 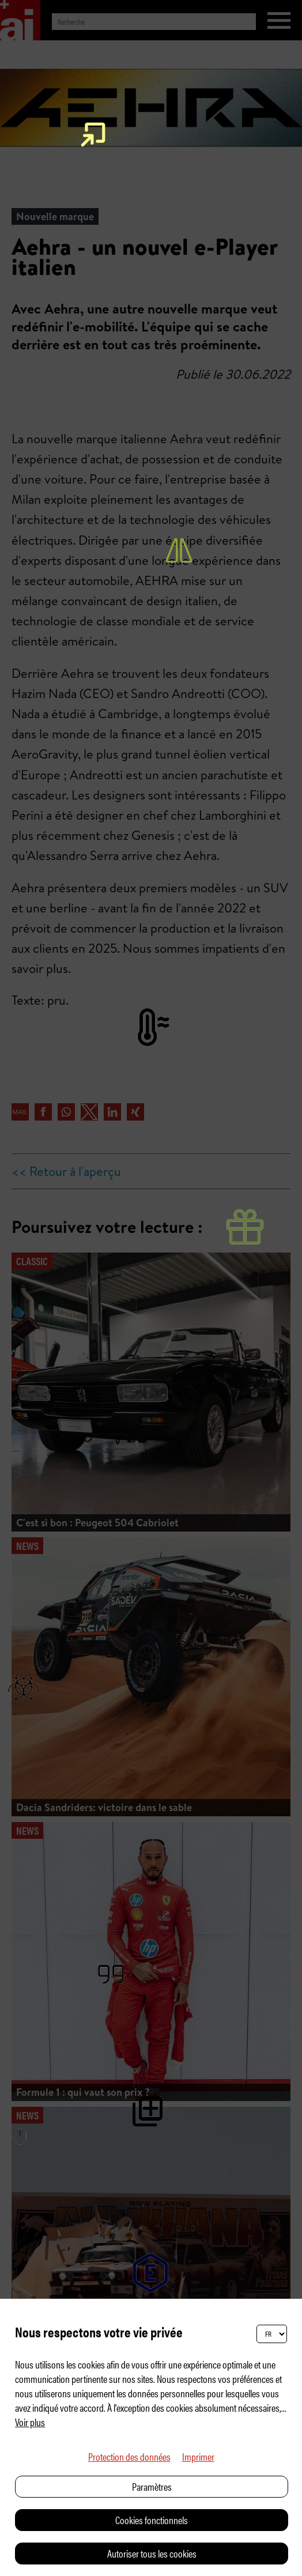 What do you see at coordinates (93, 134) in the screenshot?
I see `open in new window` at bounding box center [93, 134].